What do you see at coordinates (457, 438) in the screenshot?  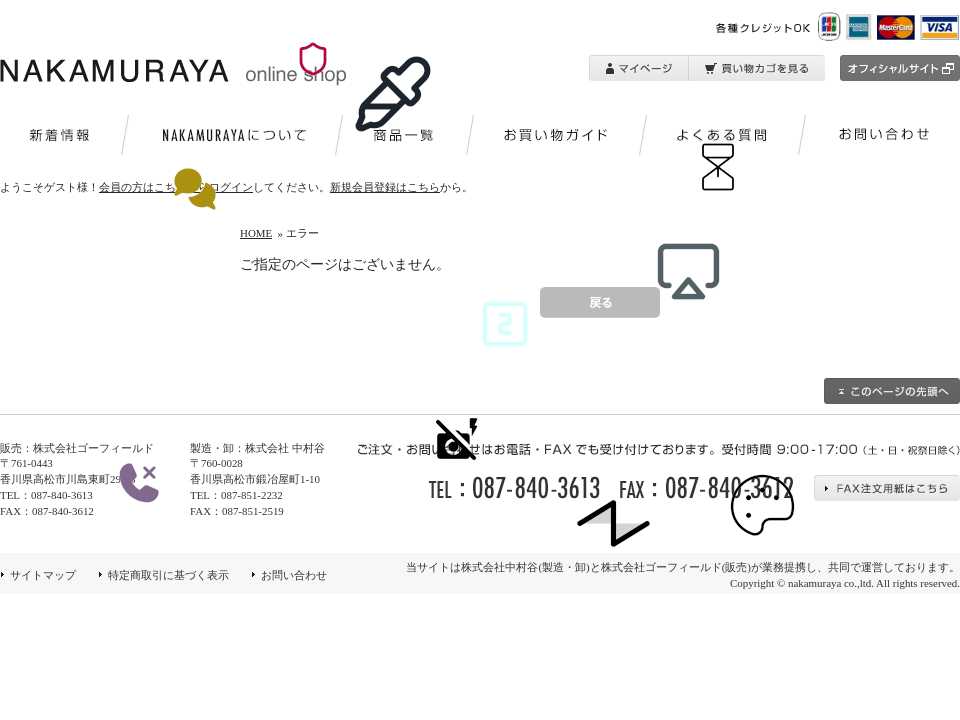 I see `camera flash is disabled` at bounding box center [457, 438].